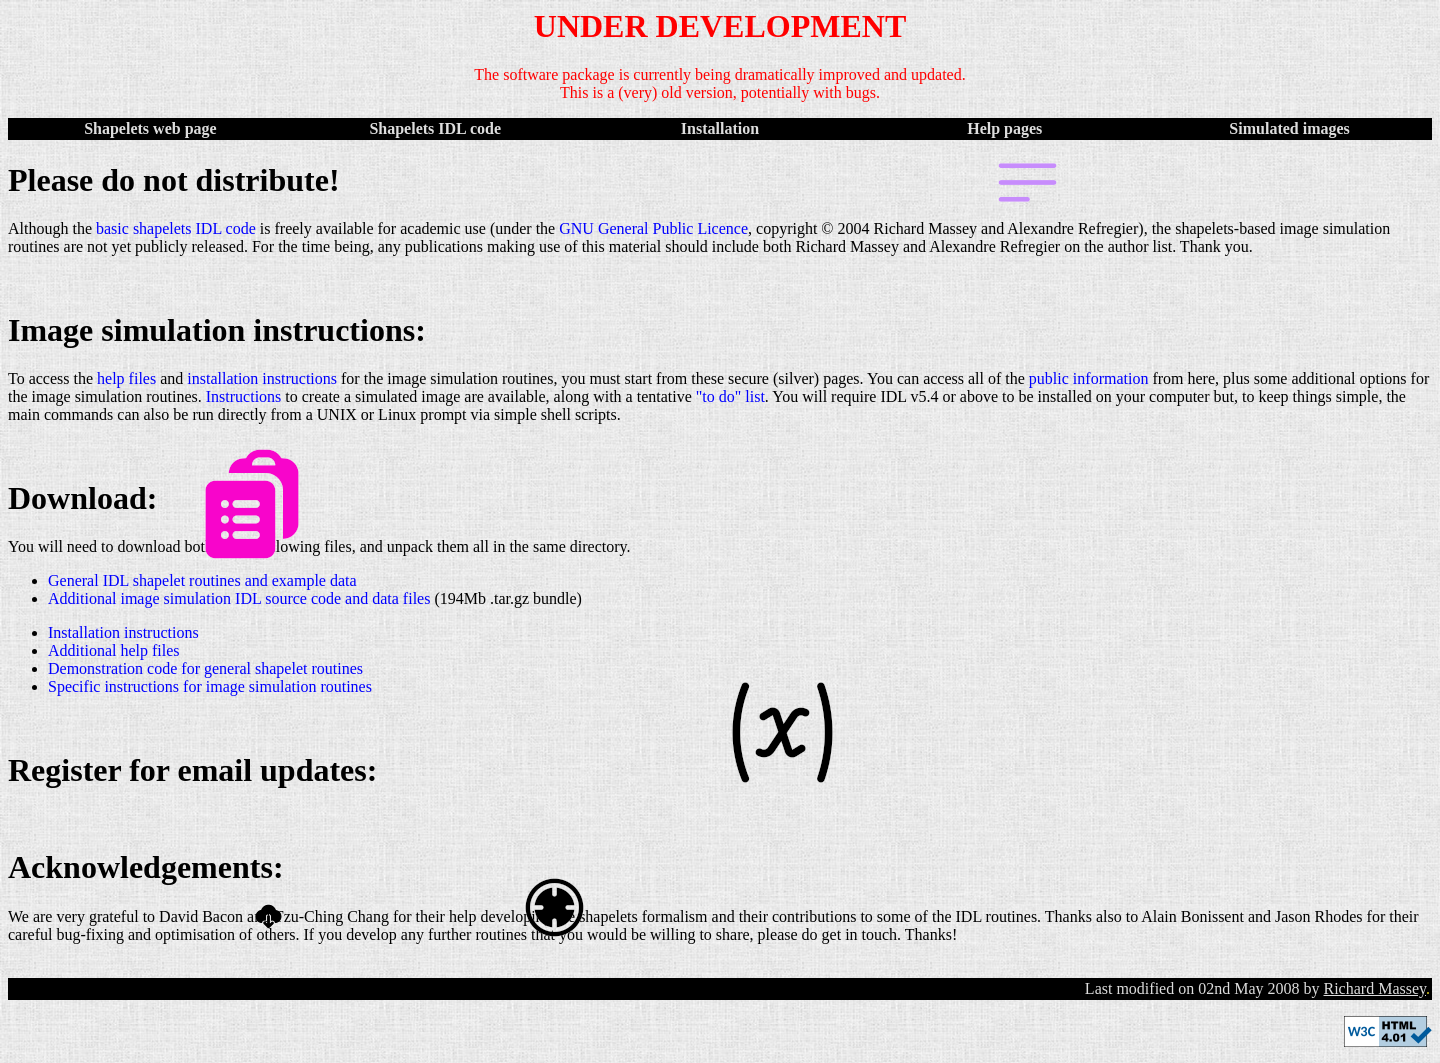 The width and height of the screenshot is (1440, 1063). I want to click on center map on current location, so click(554, 907).